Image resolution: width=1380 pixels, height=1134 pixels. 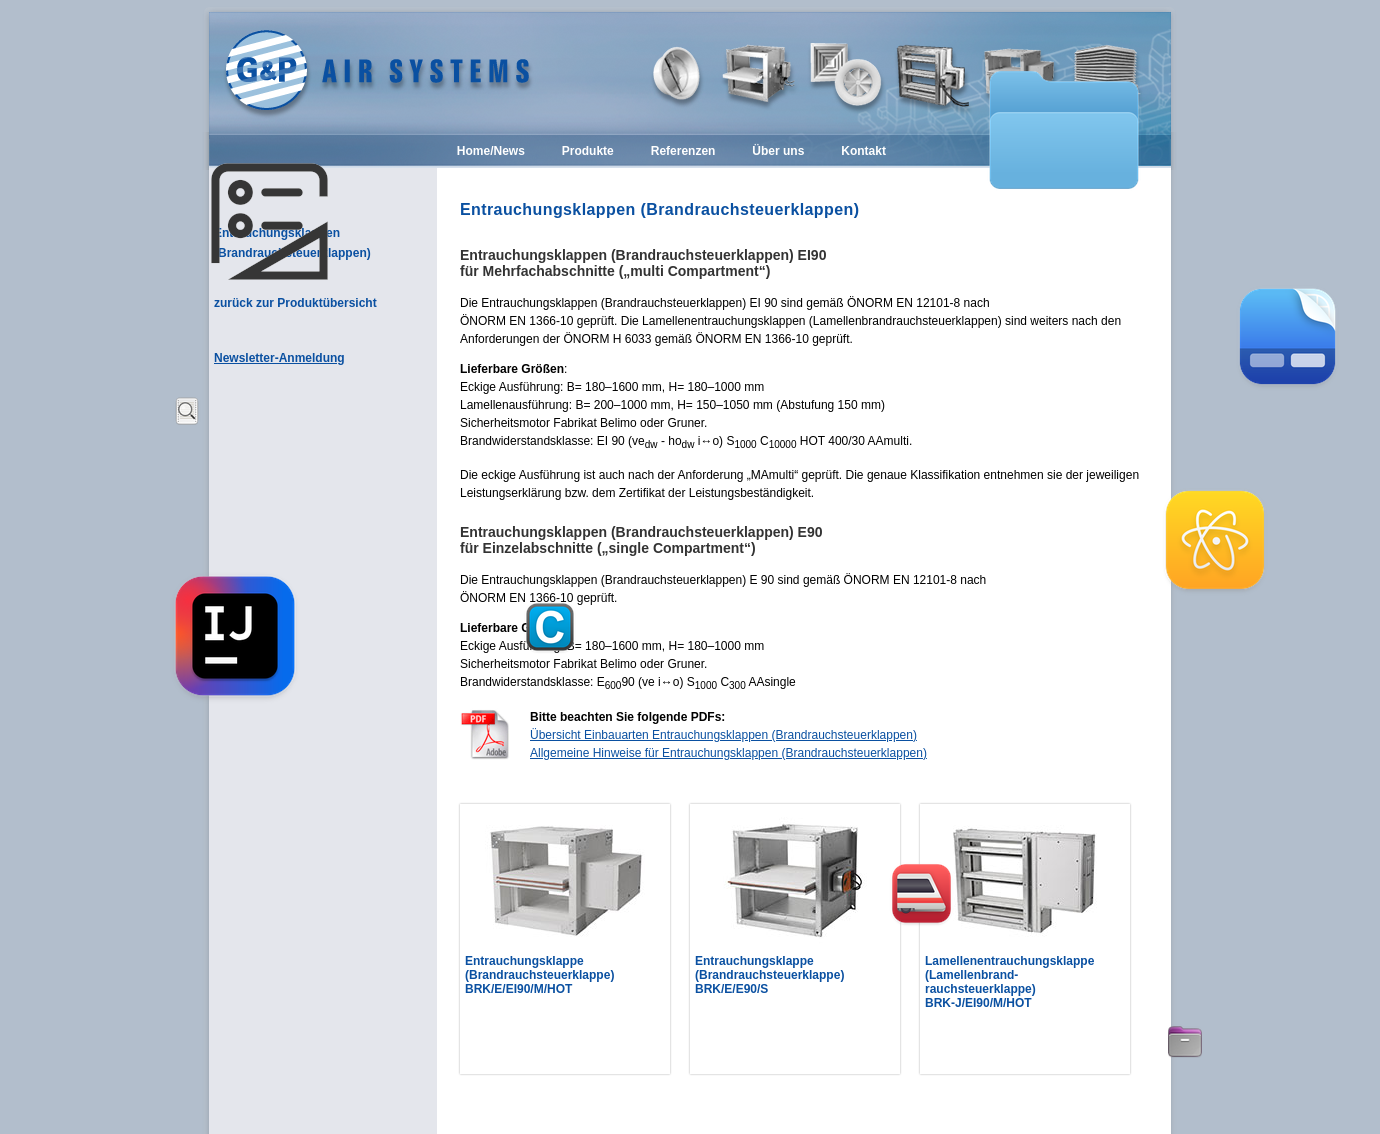 What do you see at coordinates (1185, 1041) in the screenshot?
I see `open the file manager` at bounding box center [1185, 1041].